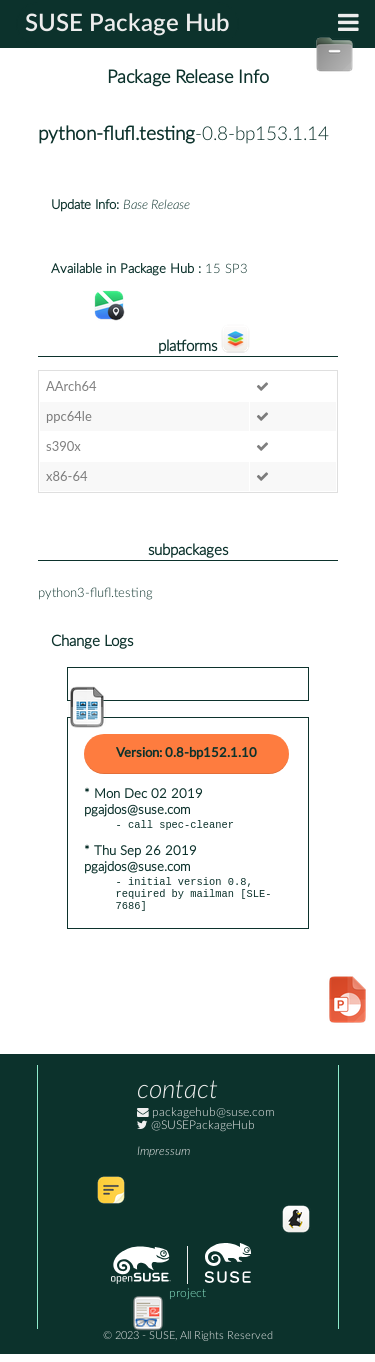 Image resolution: width=375 pixels, height=1362 pixels. What do you see at coordinates (296, 1219) in the screenshot?
I see `launch supertux game` at bounding box center [296, 1219].